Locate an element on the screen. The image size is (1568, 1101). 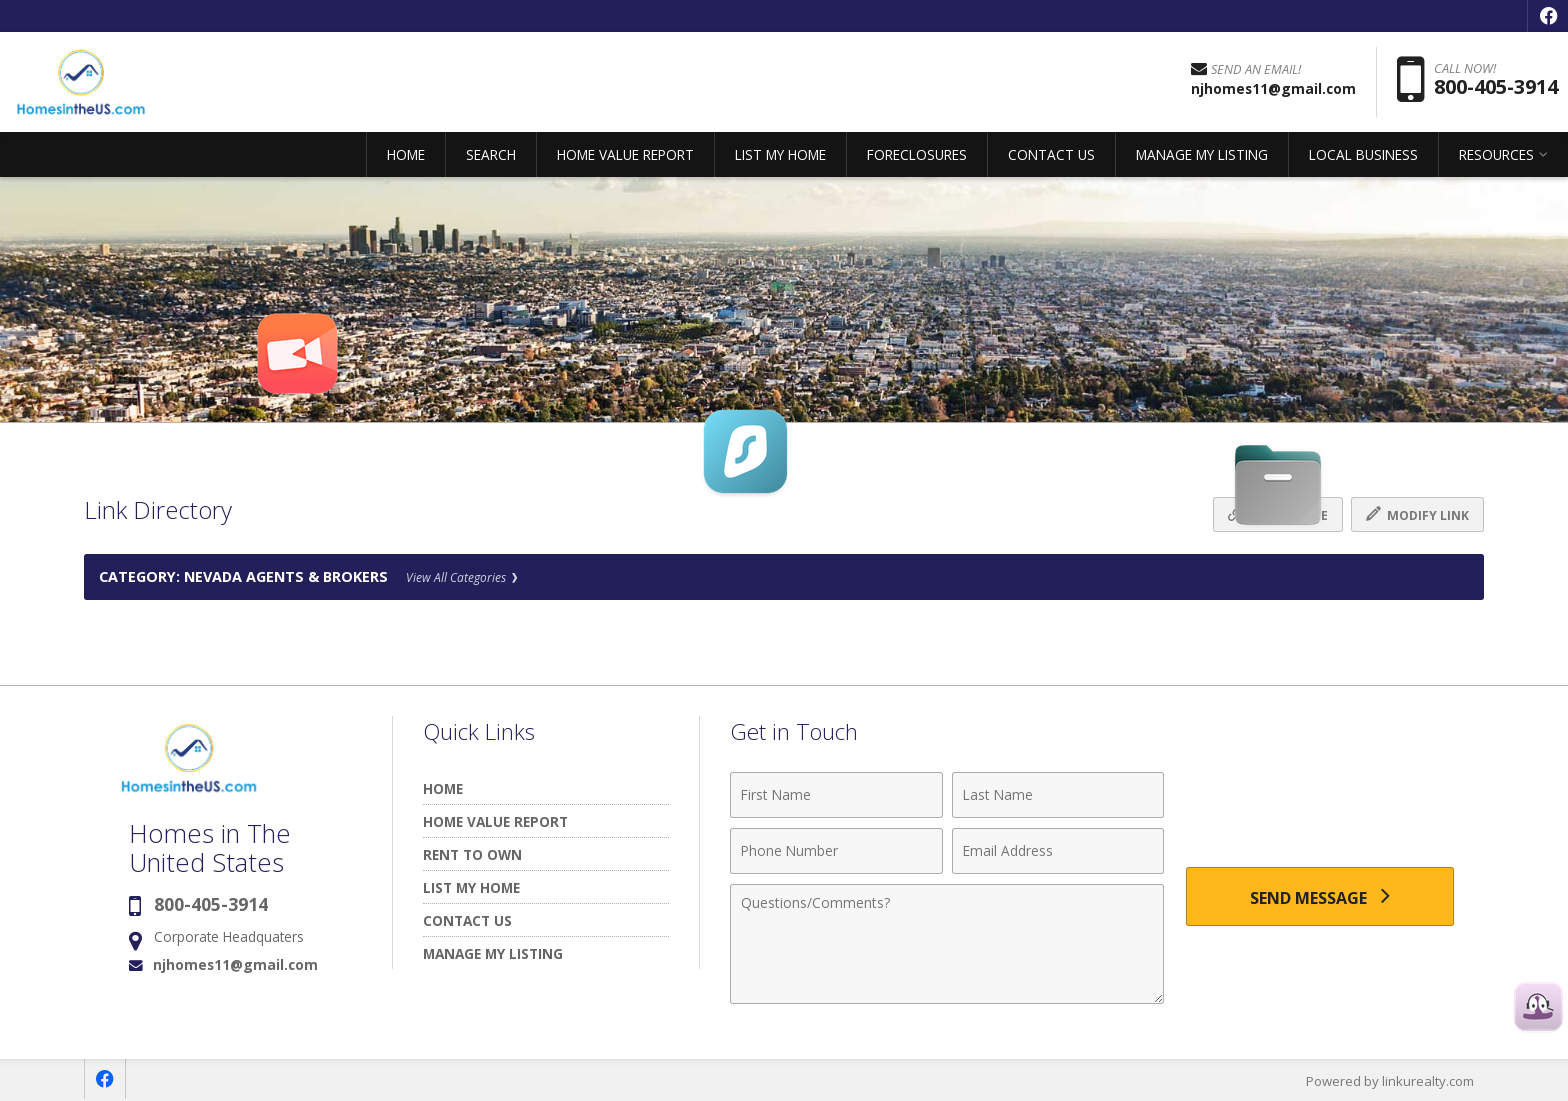
open surfshark vpn app is located at coordinates (745, 451).